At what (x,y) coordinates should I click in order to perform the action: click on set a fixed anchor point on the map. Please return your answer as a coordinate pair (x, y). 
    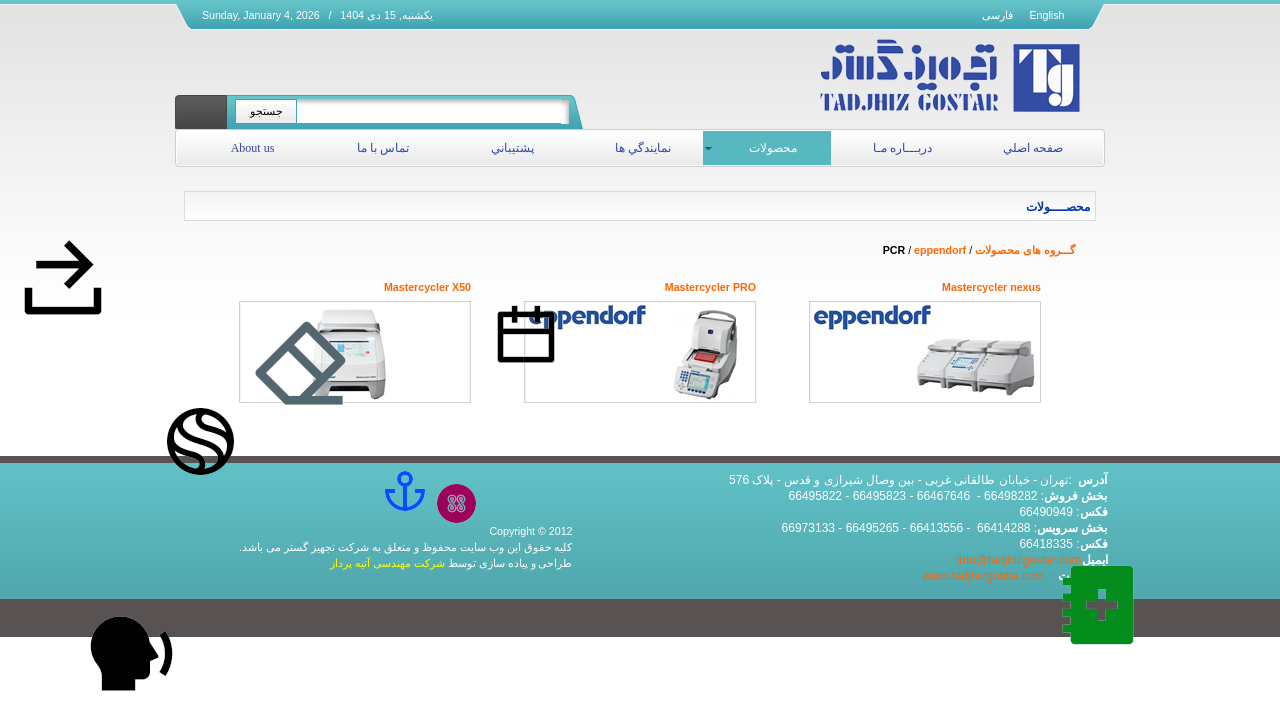
    Looking at the image, I should click on (405, 491).